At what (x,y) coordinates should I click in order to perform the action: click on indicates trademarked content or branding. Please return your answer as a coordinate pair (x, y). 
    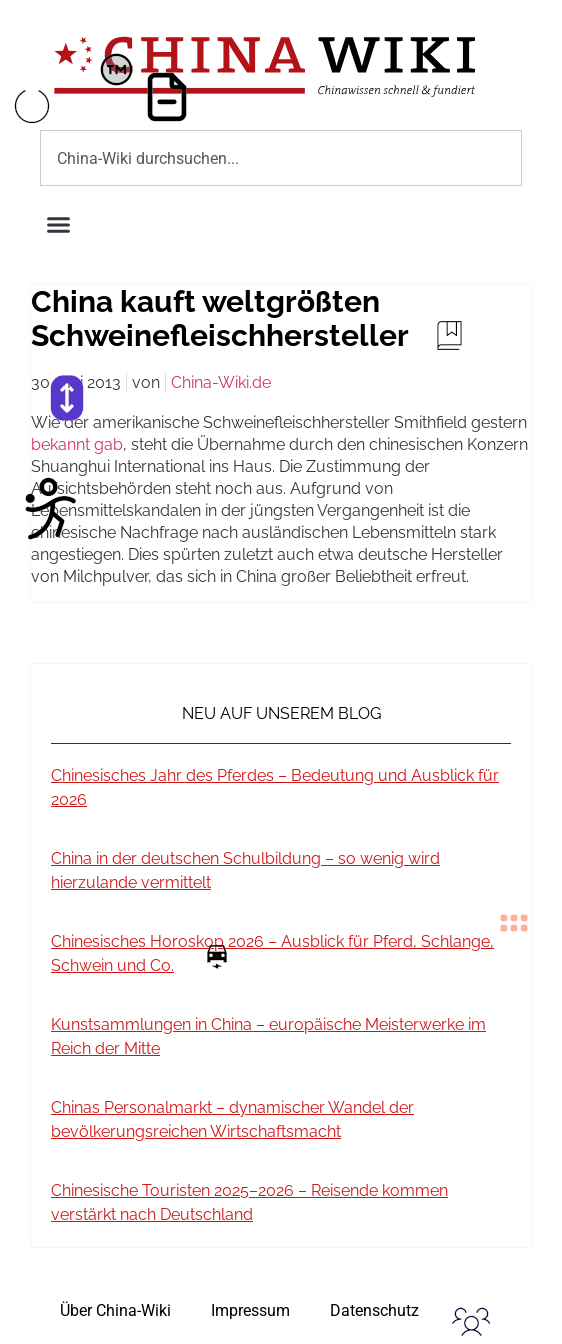
    Looking at the image, I should click on (116, 69).